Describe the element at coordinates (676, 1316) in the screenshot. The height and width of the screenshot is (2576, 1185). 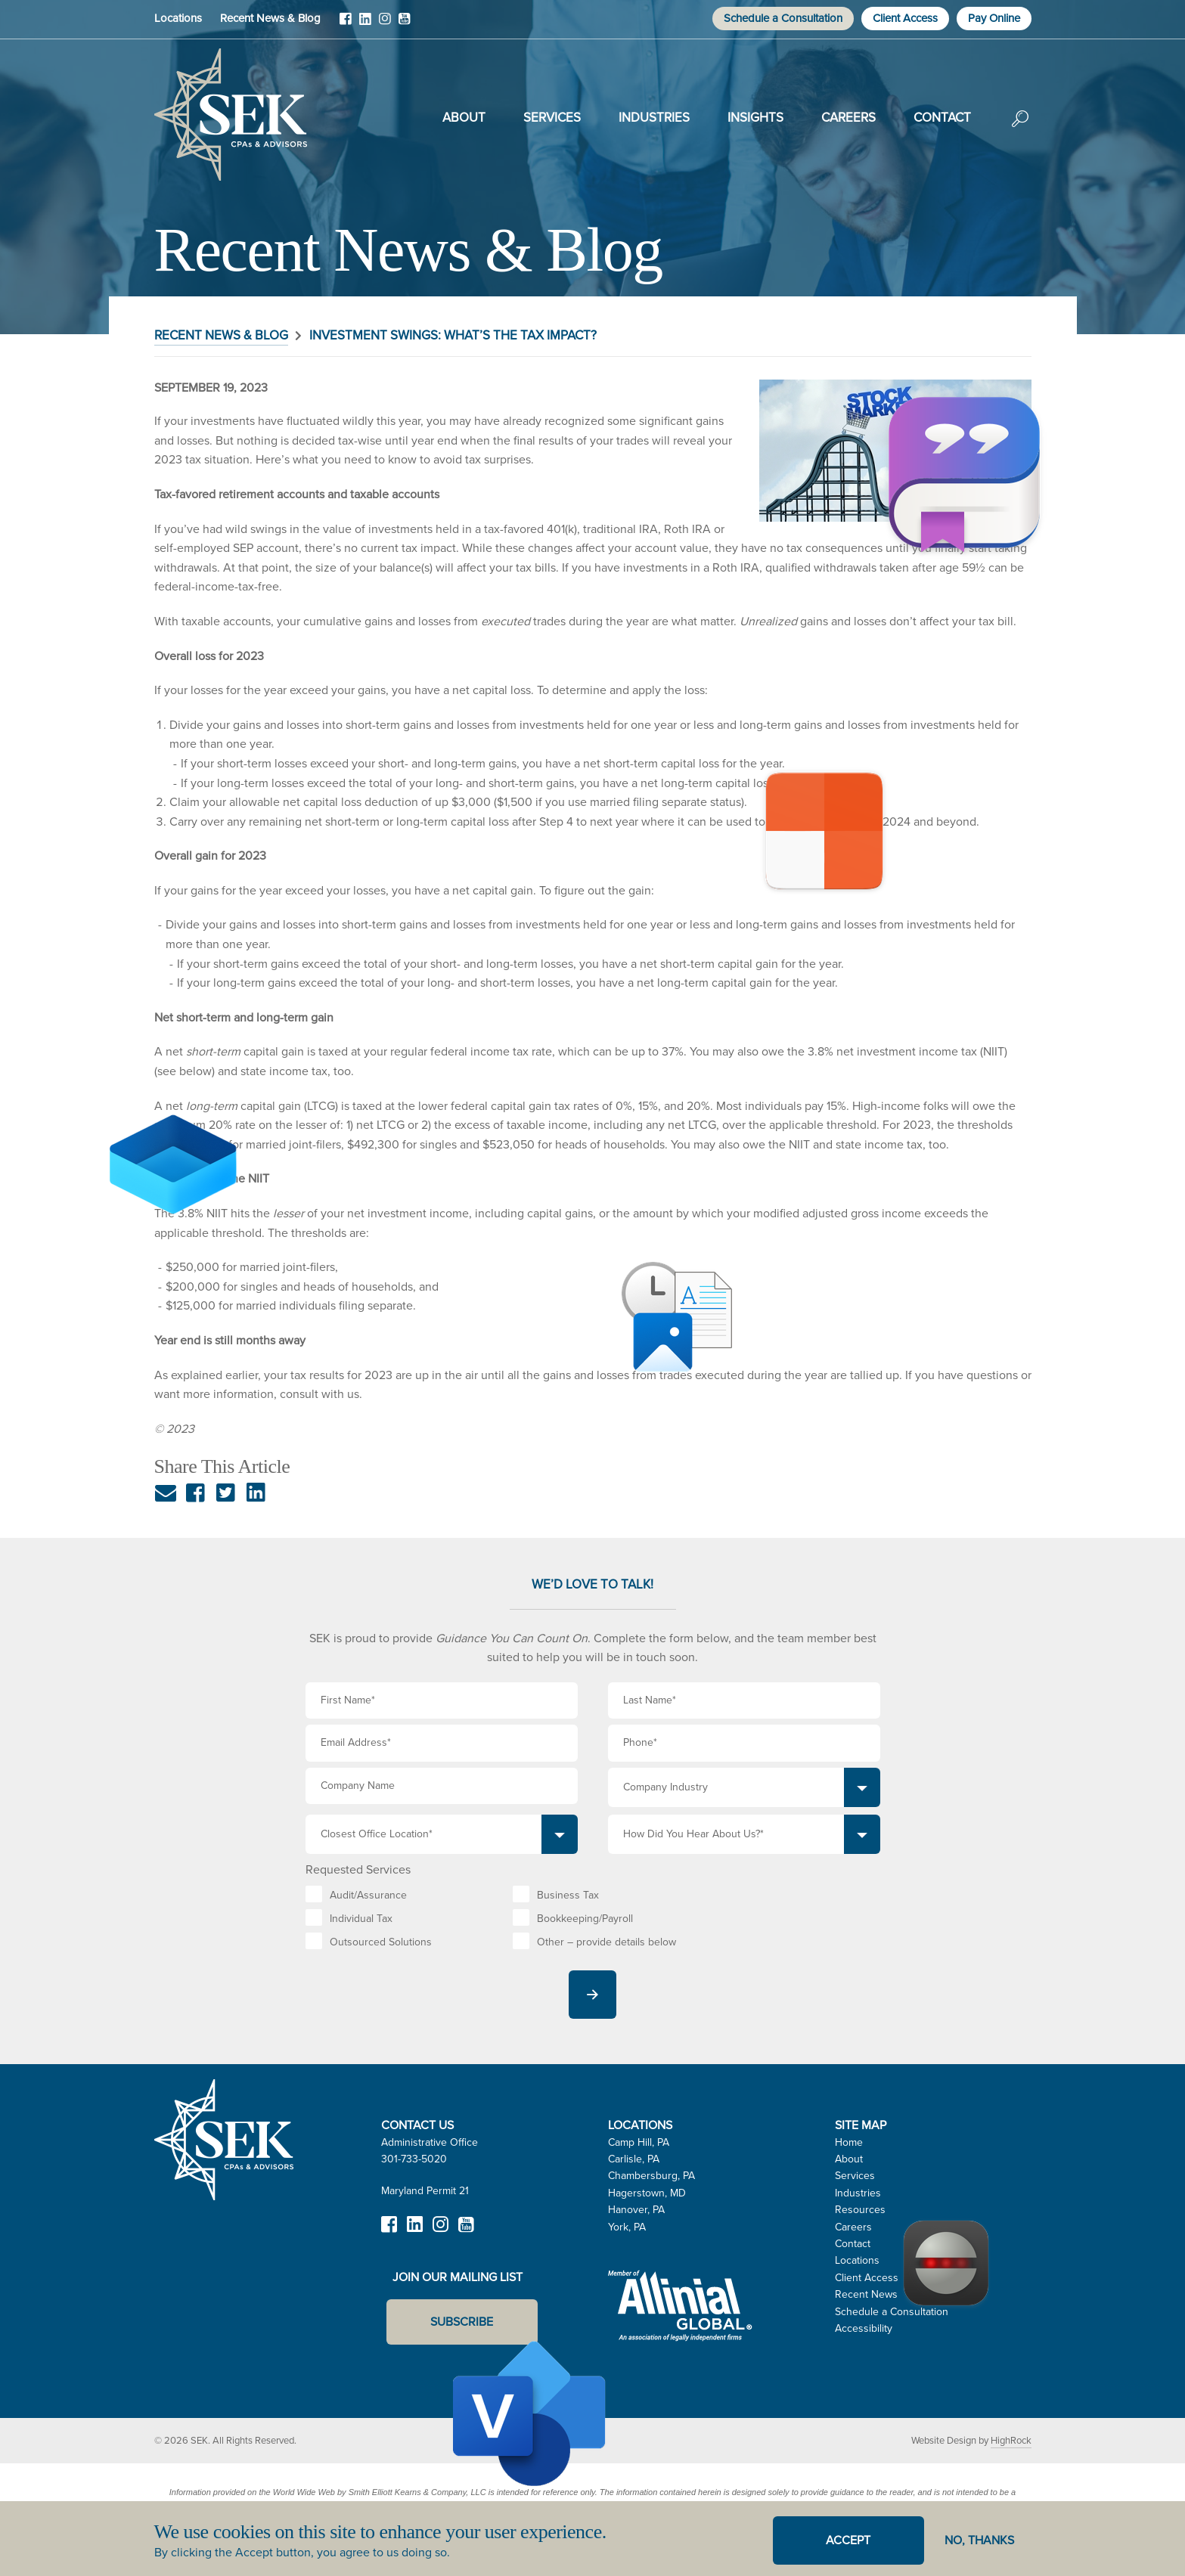
I see `view recently accessed files or documents` at that location.